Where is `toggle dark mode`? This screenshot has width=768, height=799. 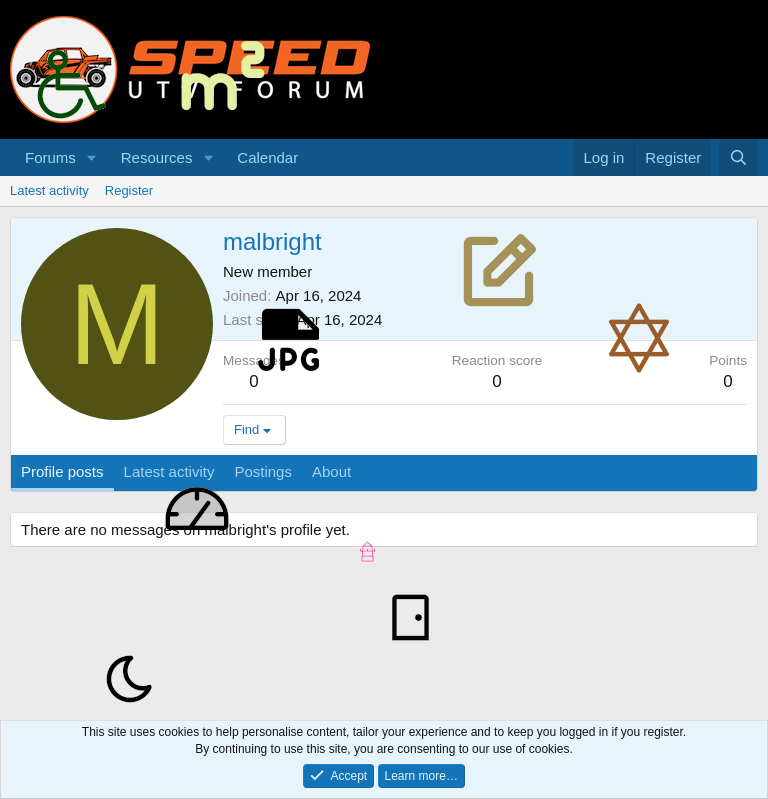
toggle dark mode is located at coordinates (130, 679).